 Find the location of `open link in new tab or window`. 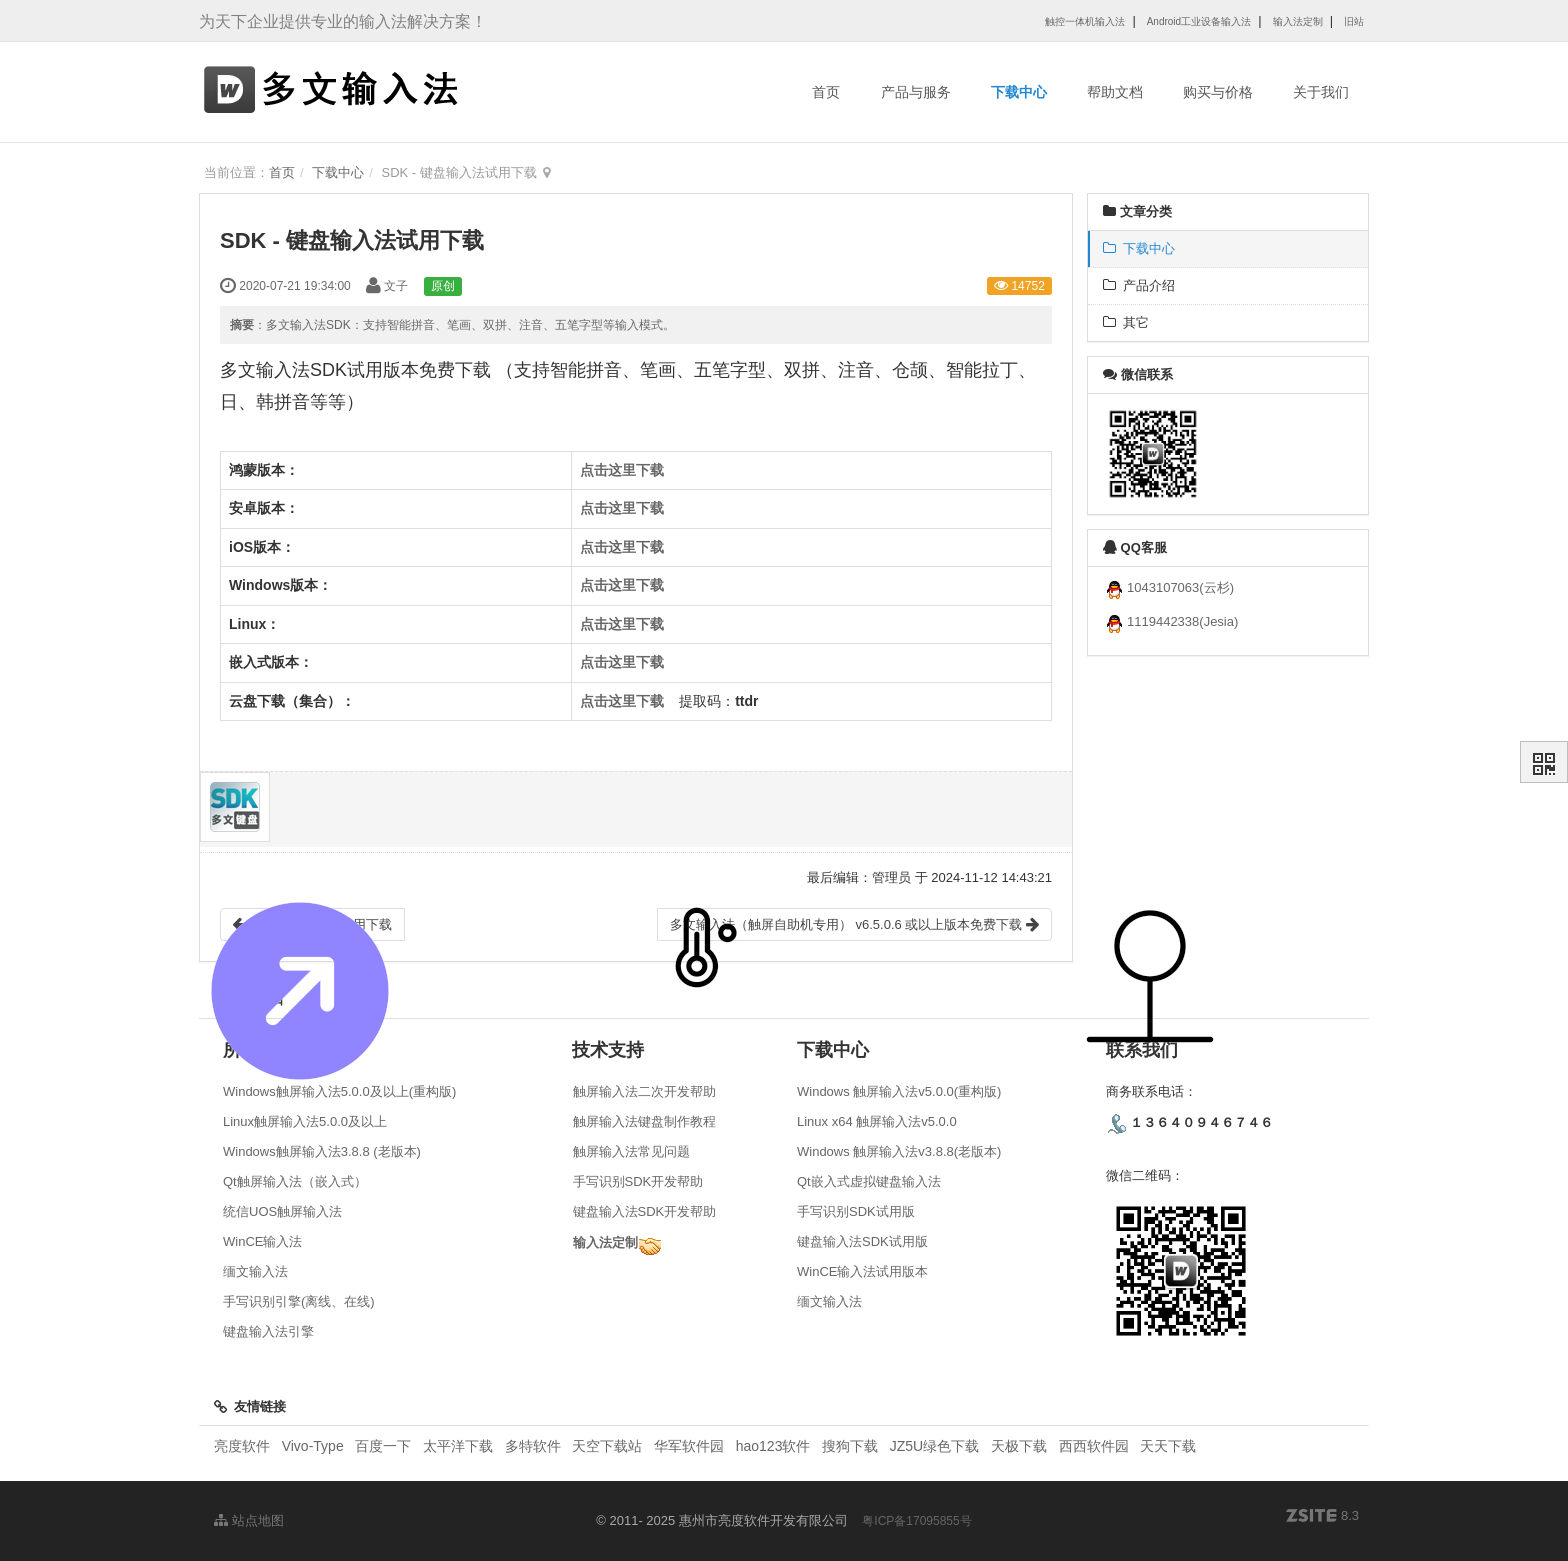

open link in new tab or window is located at coordinates (300, 991).